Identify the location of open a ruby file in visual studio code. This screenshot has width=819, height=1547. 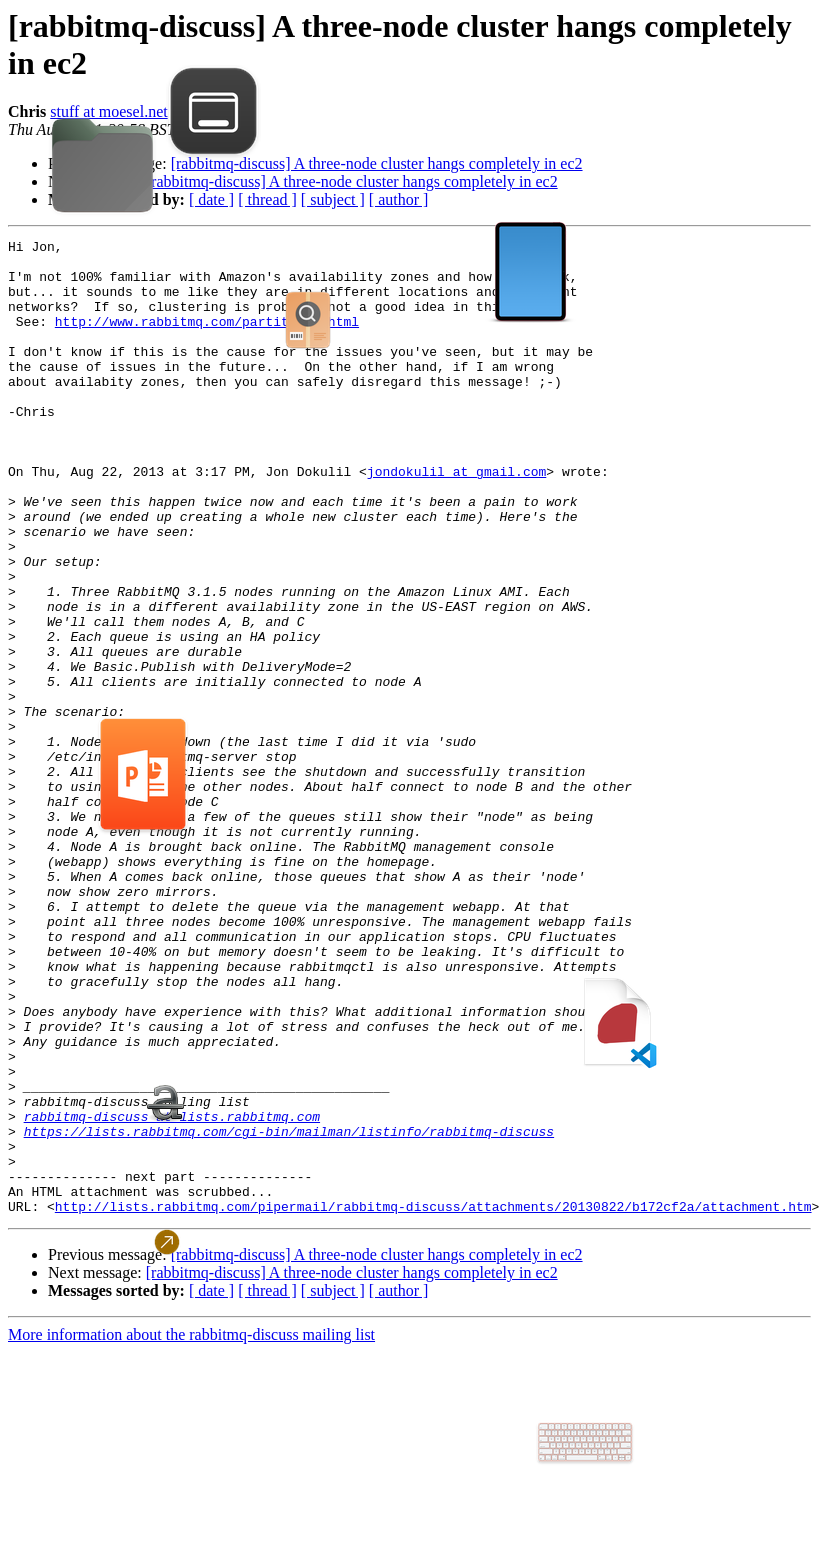
(617, 1023).